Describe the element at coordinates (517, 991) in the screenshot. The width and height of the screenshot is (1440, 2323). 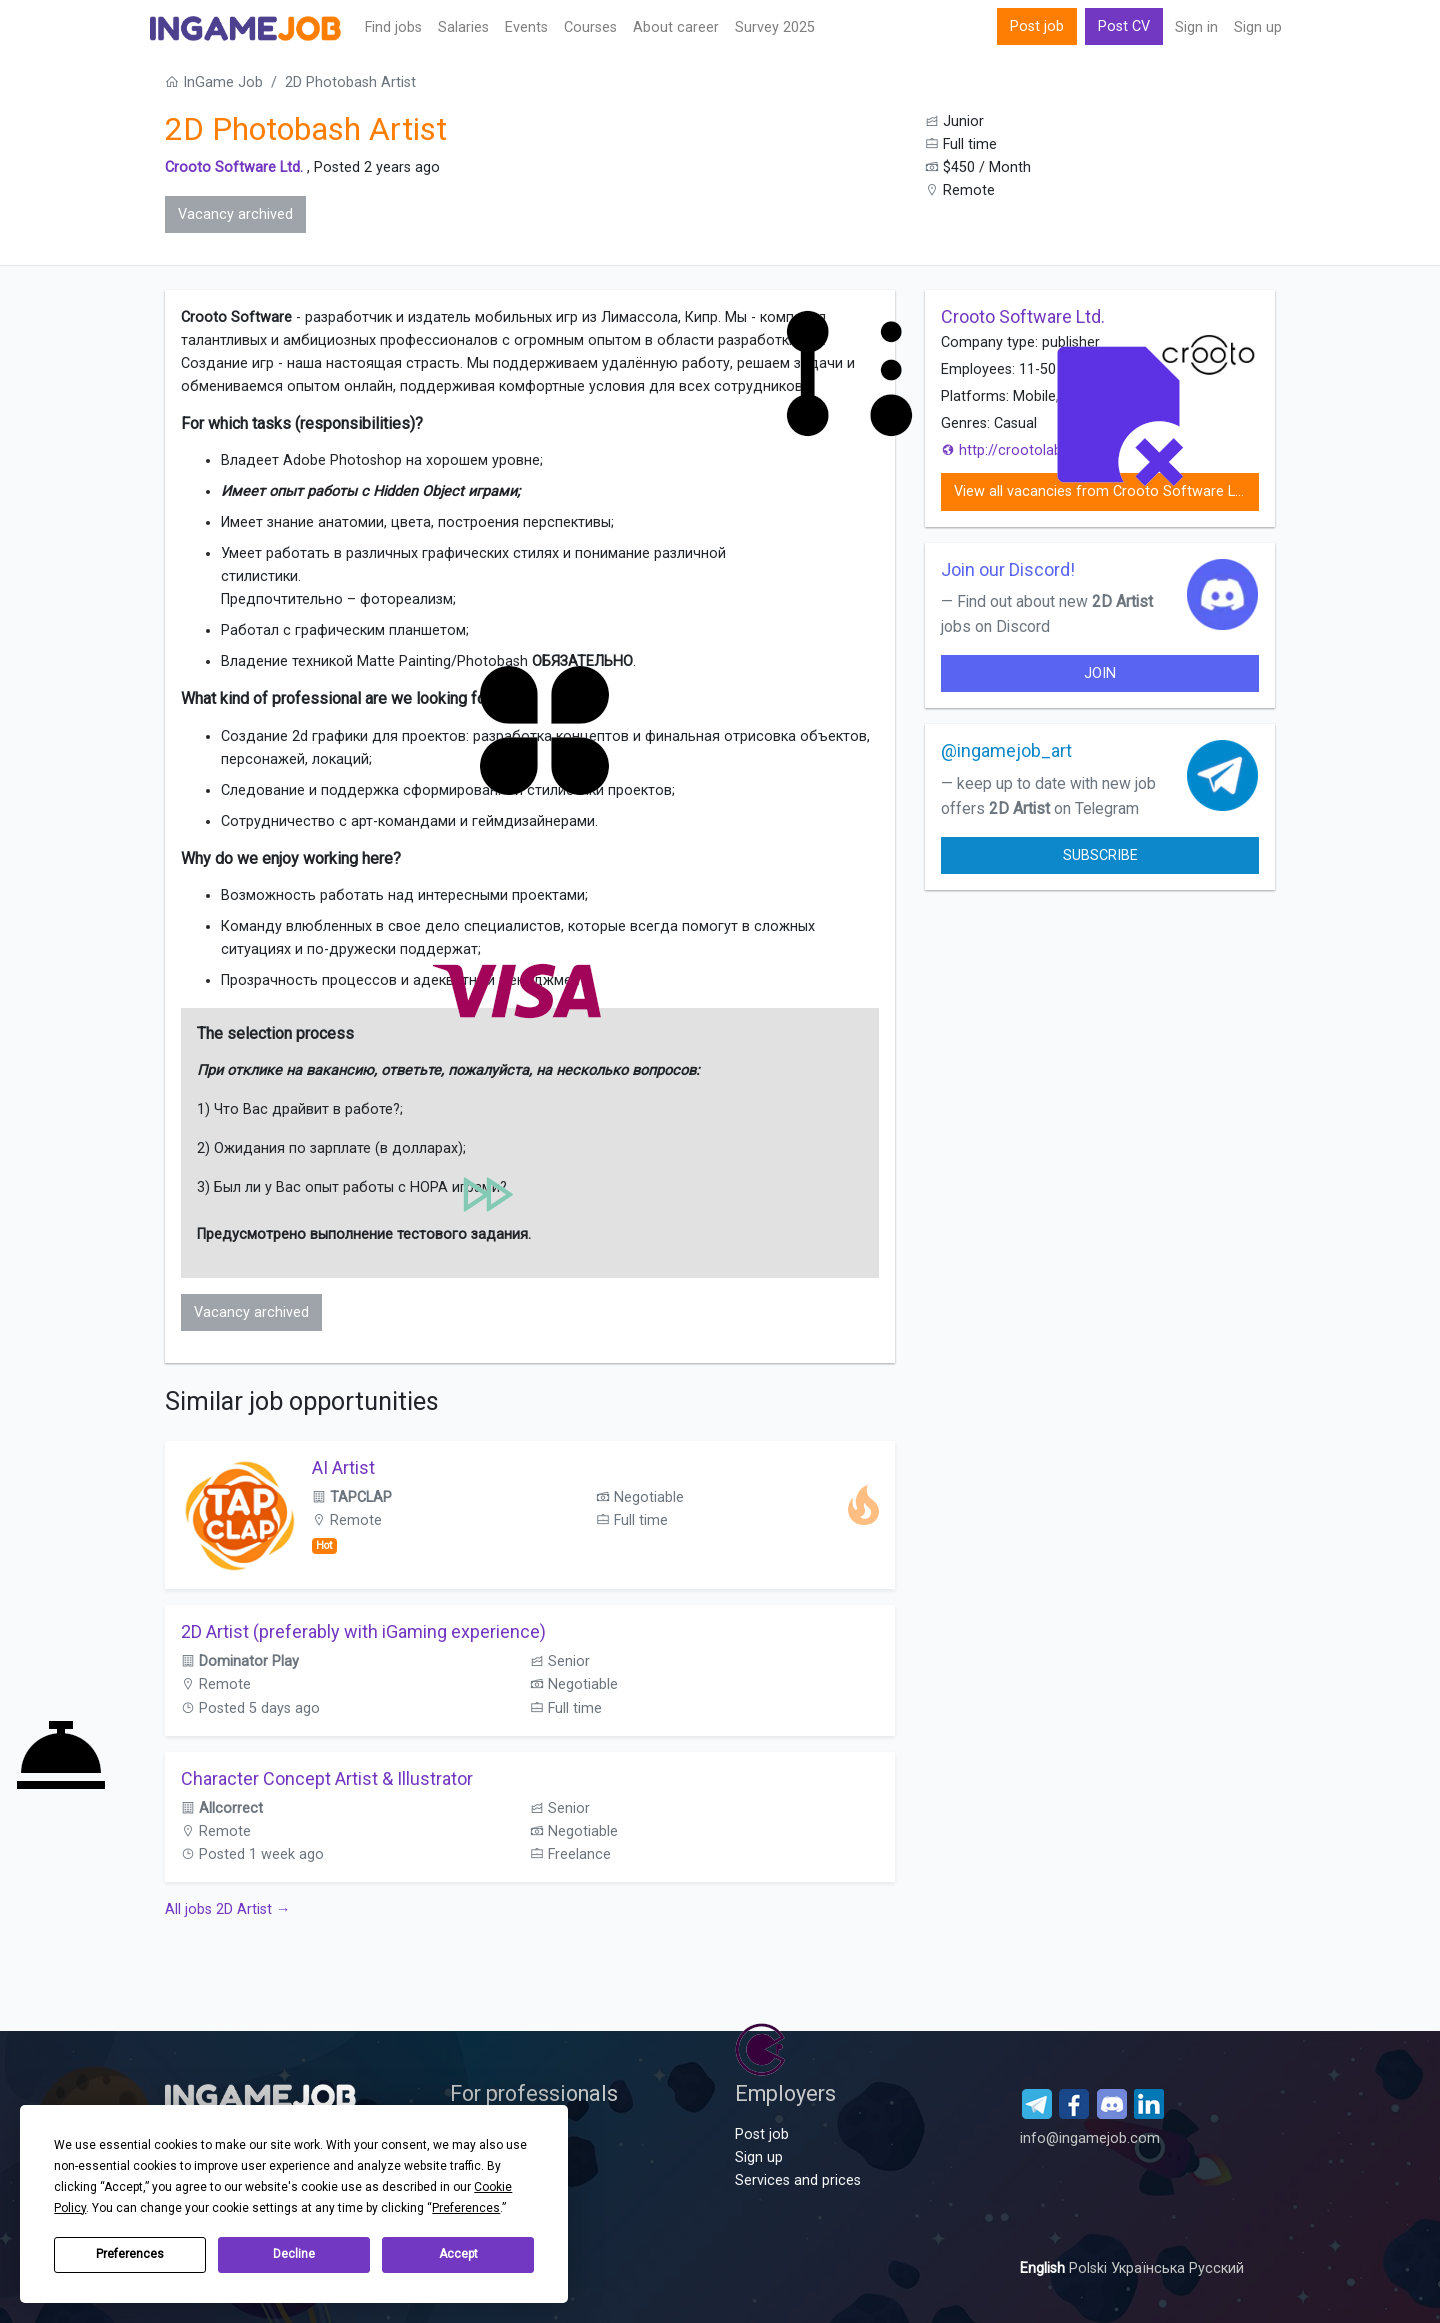
I see `pay with visa card` at that location.